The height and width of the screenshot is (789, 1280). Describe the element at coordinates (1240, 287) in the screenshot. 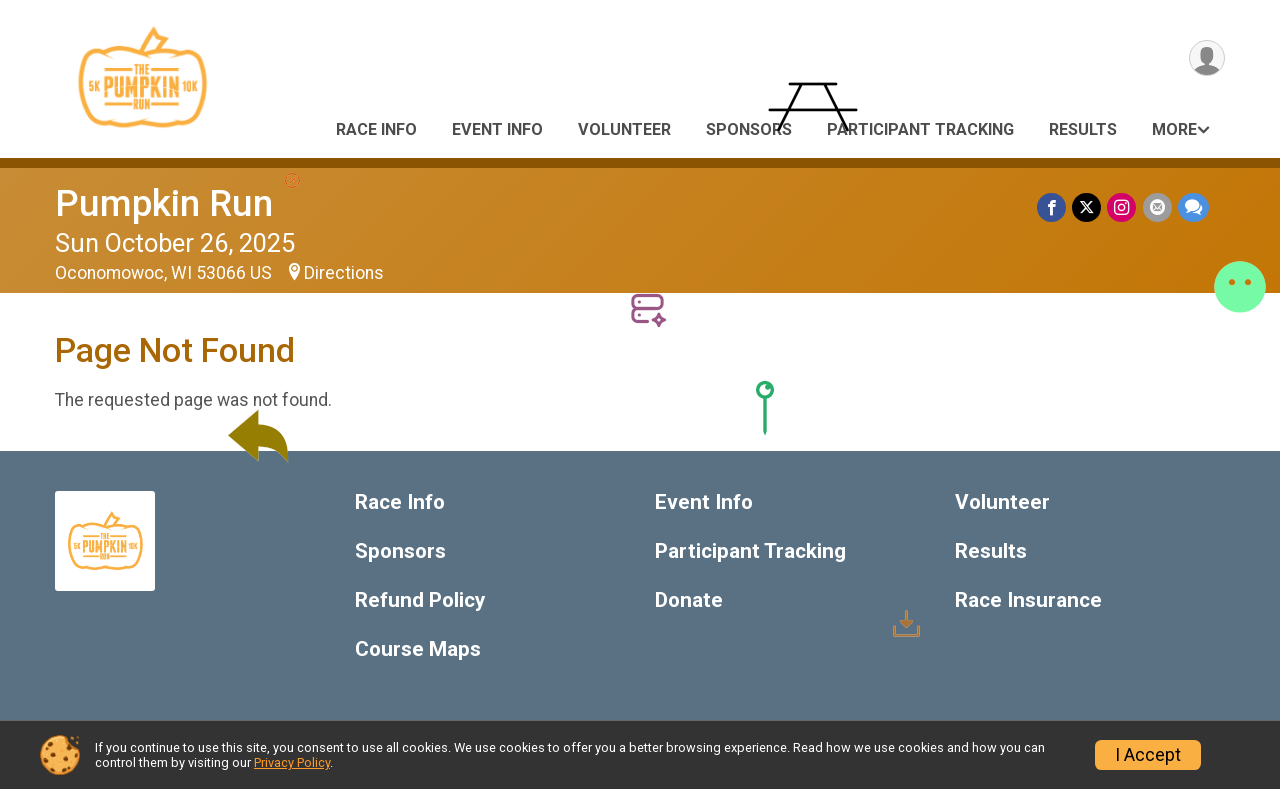

I see `indicates neutral or no feedback given` at that location.